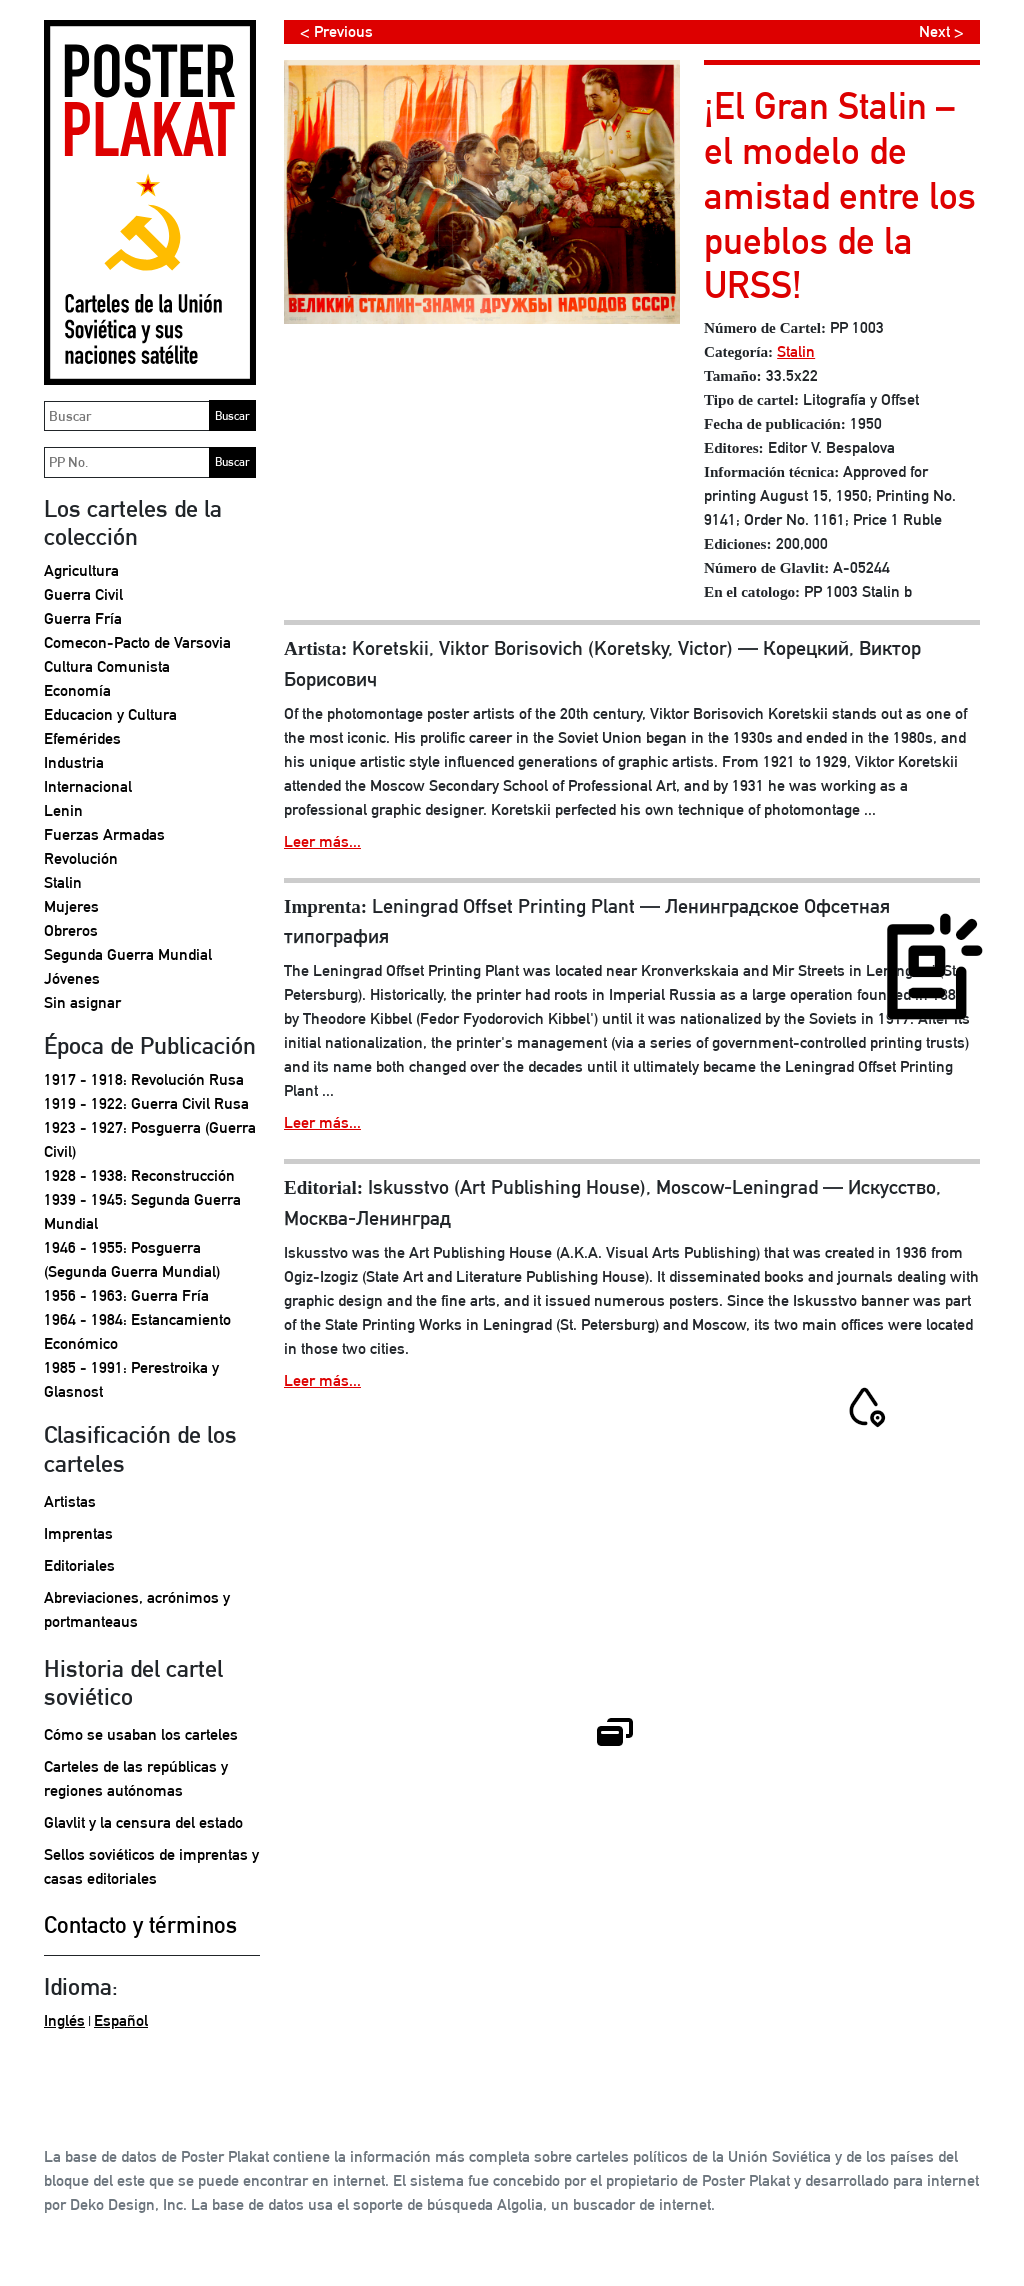 The width and height of the screenshot is (1024, 2286). Describe the element at coordinates (929, 966) in the screenshot. I see `indicates sponsored or advertisement content` at that location.